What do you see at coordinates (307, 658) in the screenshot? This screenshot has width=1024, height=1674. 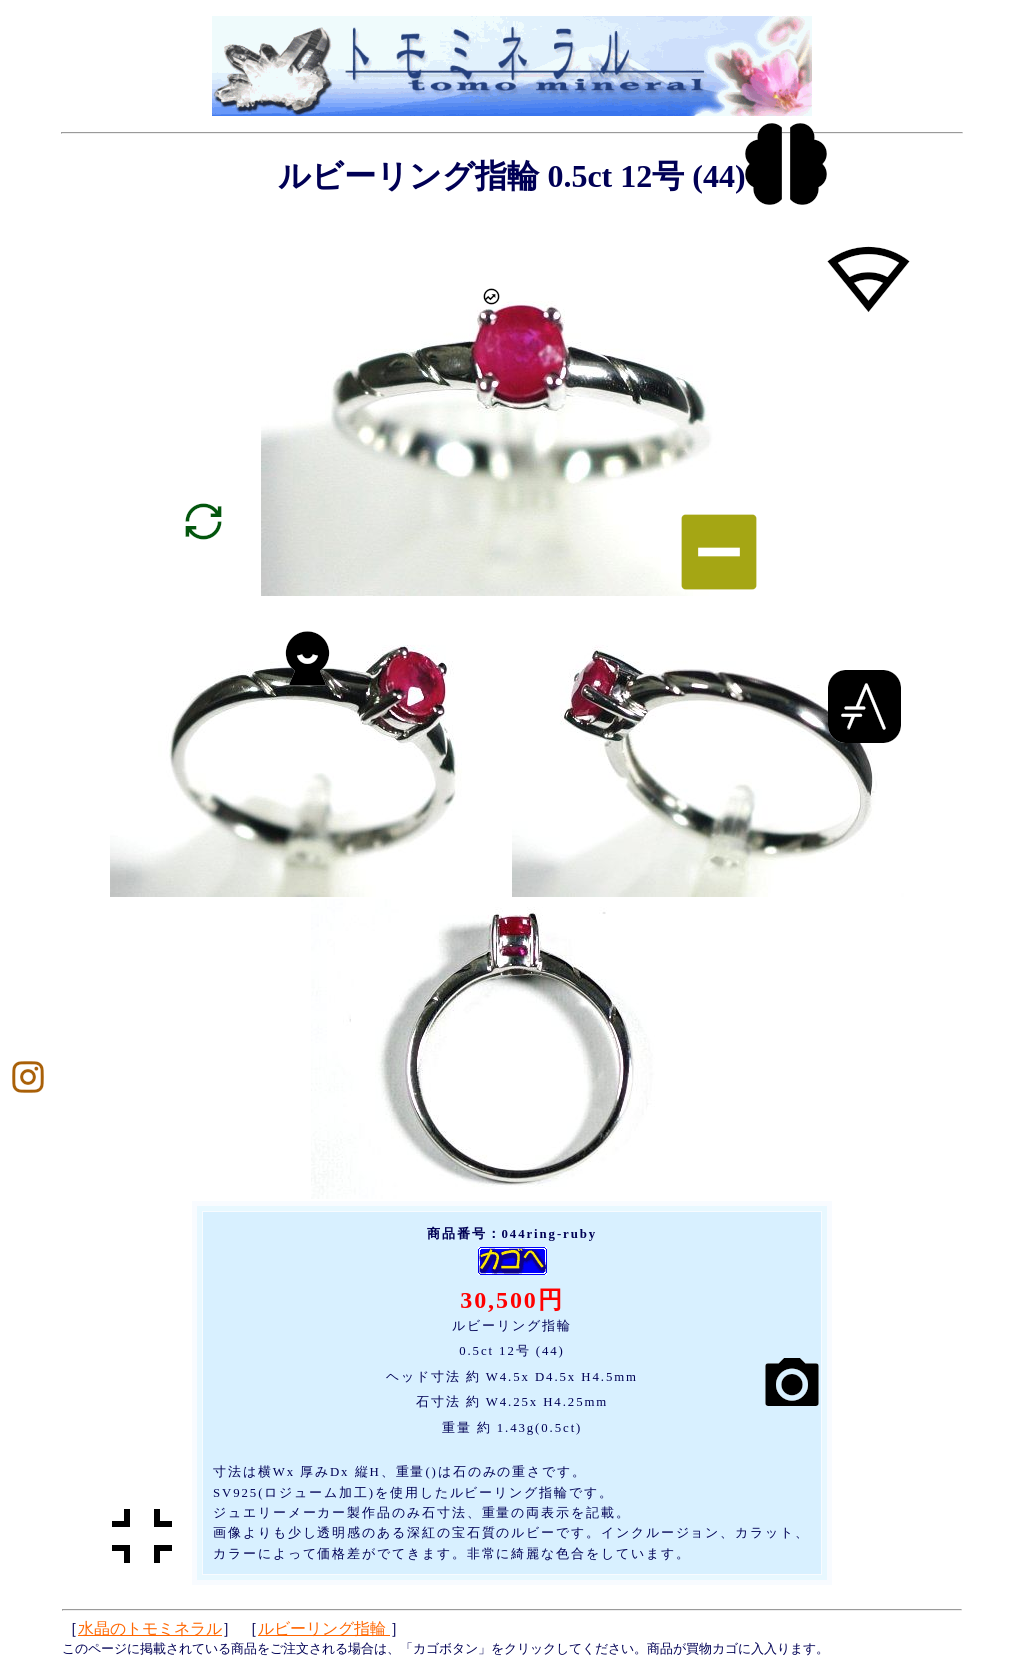 I see `view user profile` at bounding box center [307, 658].